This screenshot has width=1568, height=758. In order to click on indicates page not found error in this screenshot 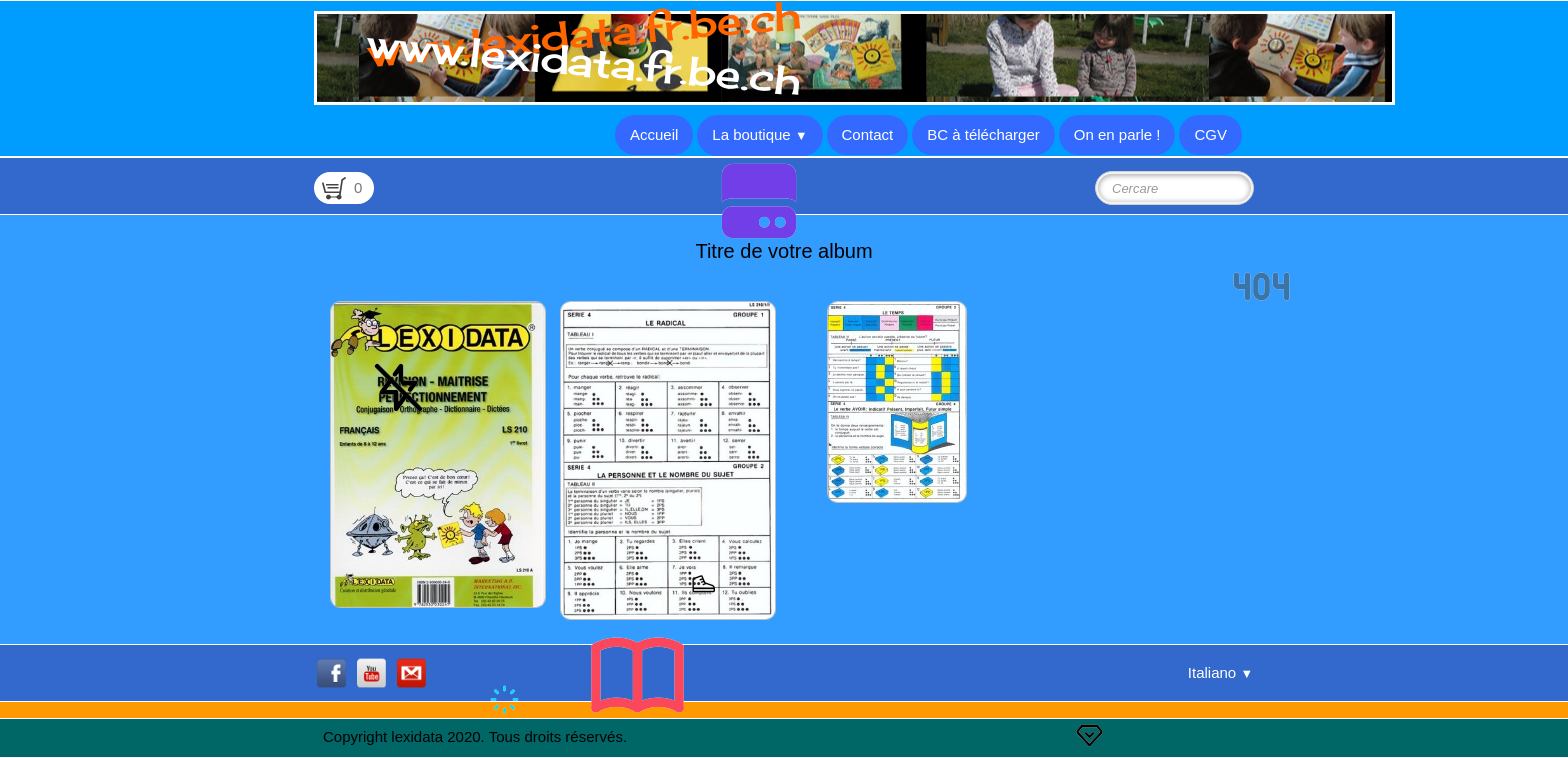, I will do `click(1261, 286)`.